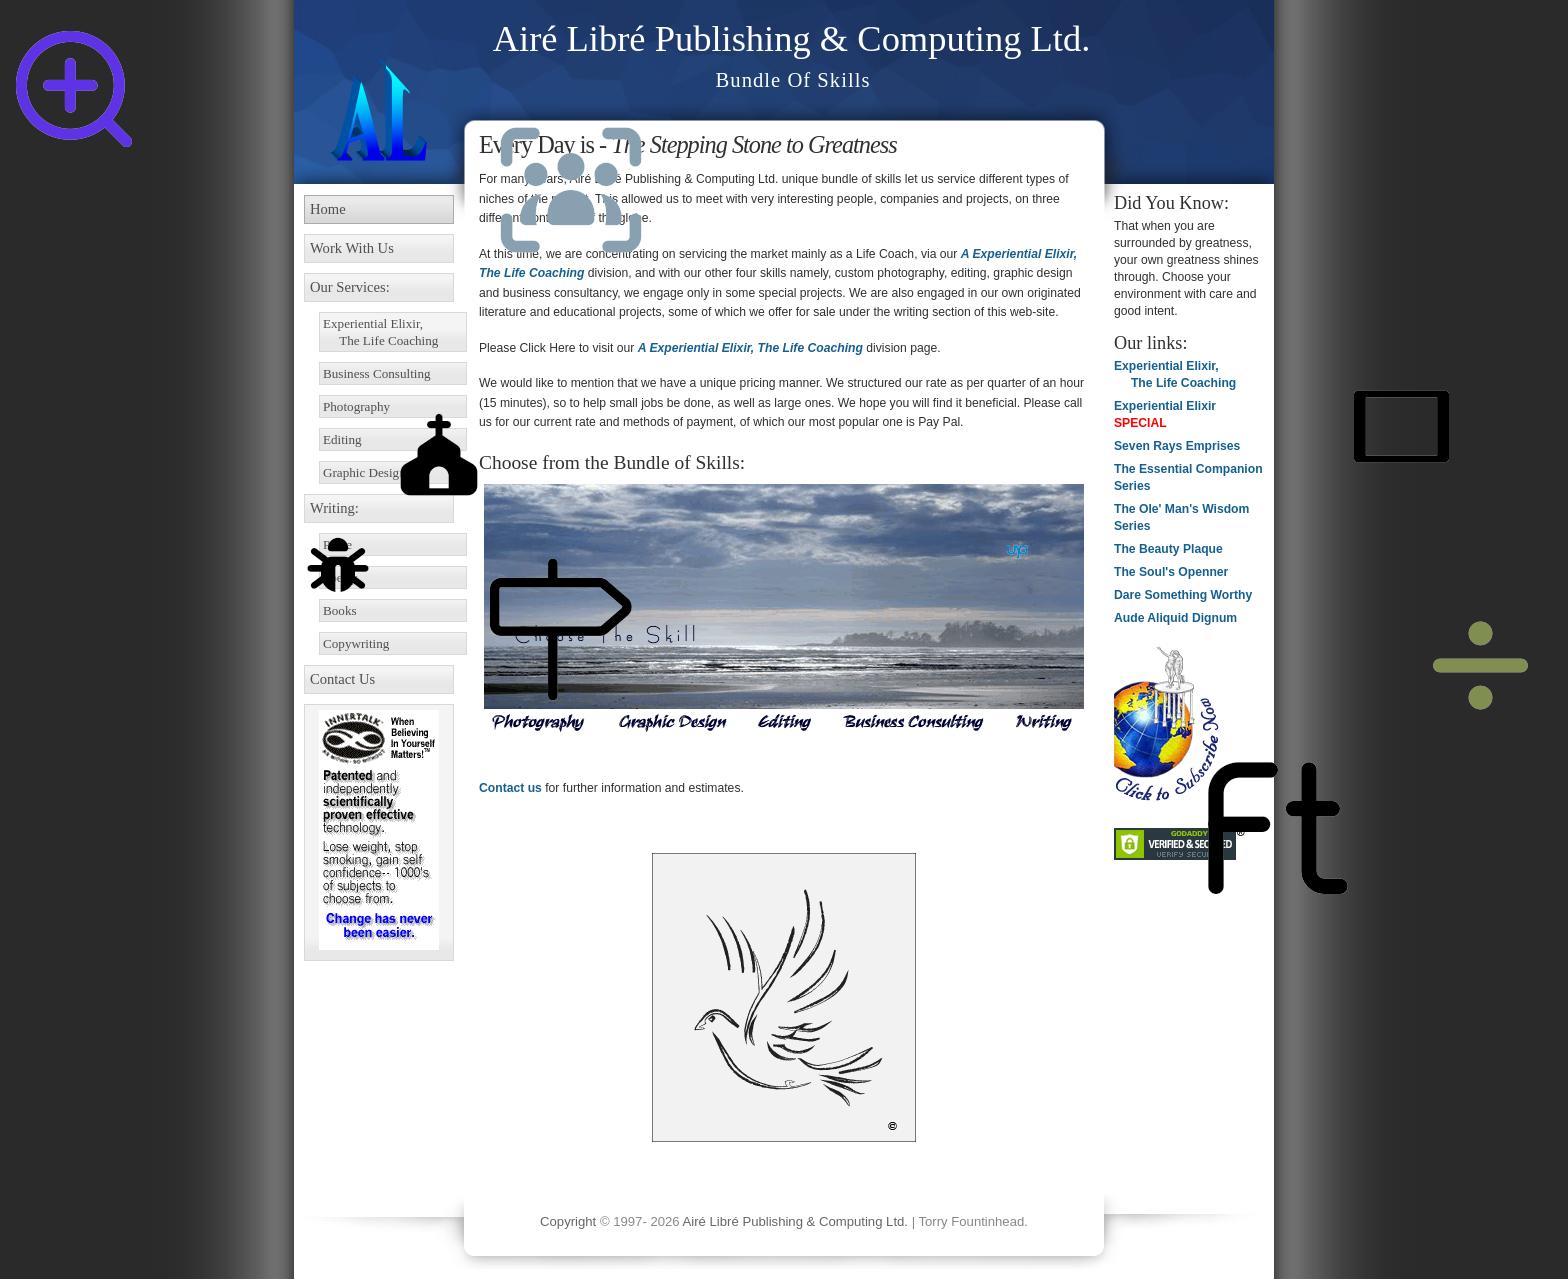 This screenshot has width=1568, height=1279. Describe the element at coordinates (554, 629) in the screenshot. I see `view project milestones` at that location.